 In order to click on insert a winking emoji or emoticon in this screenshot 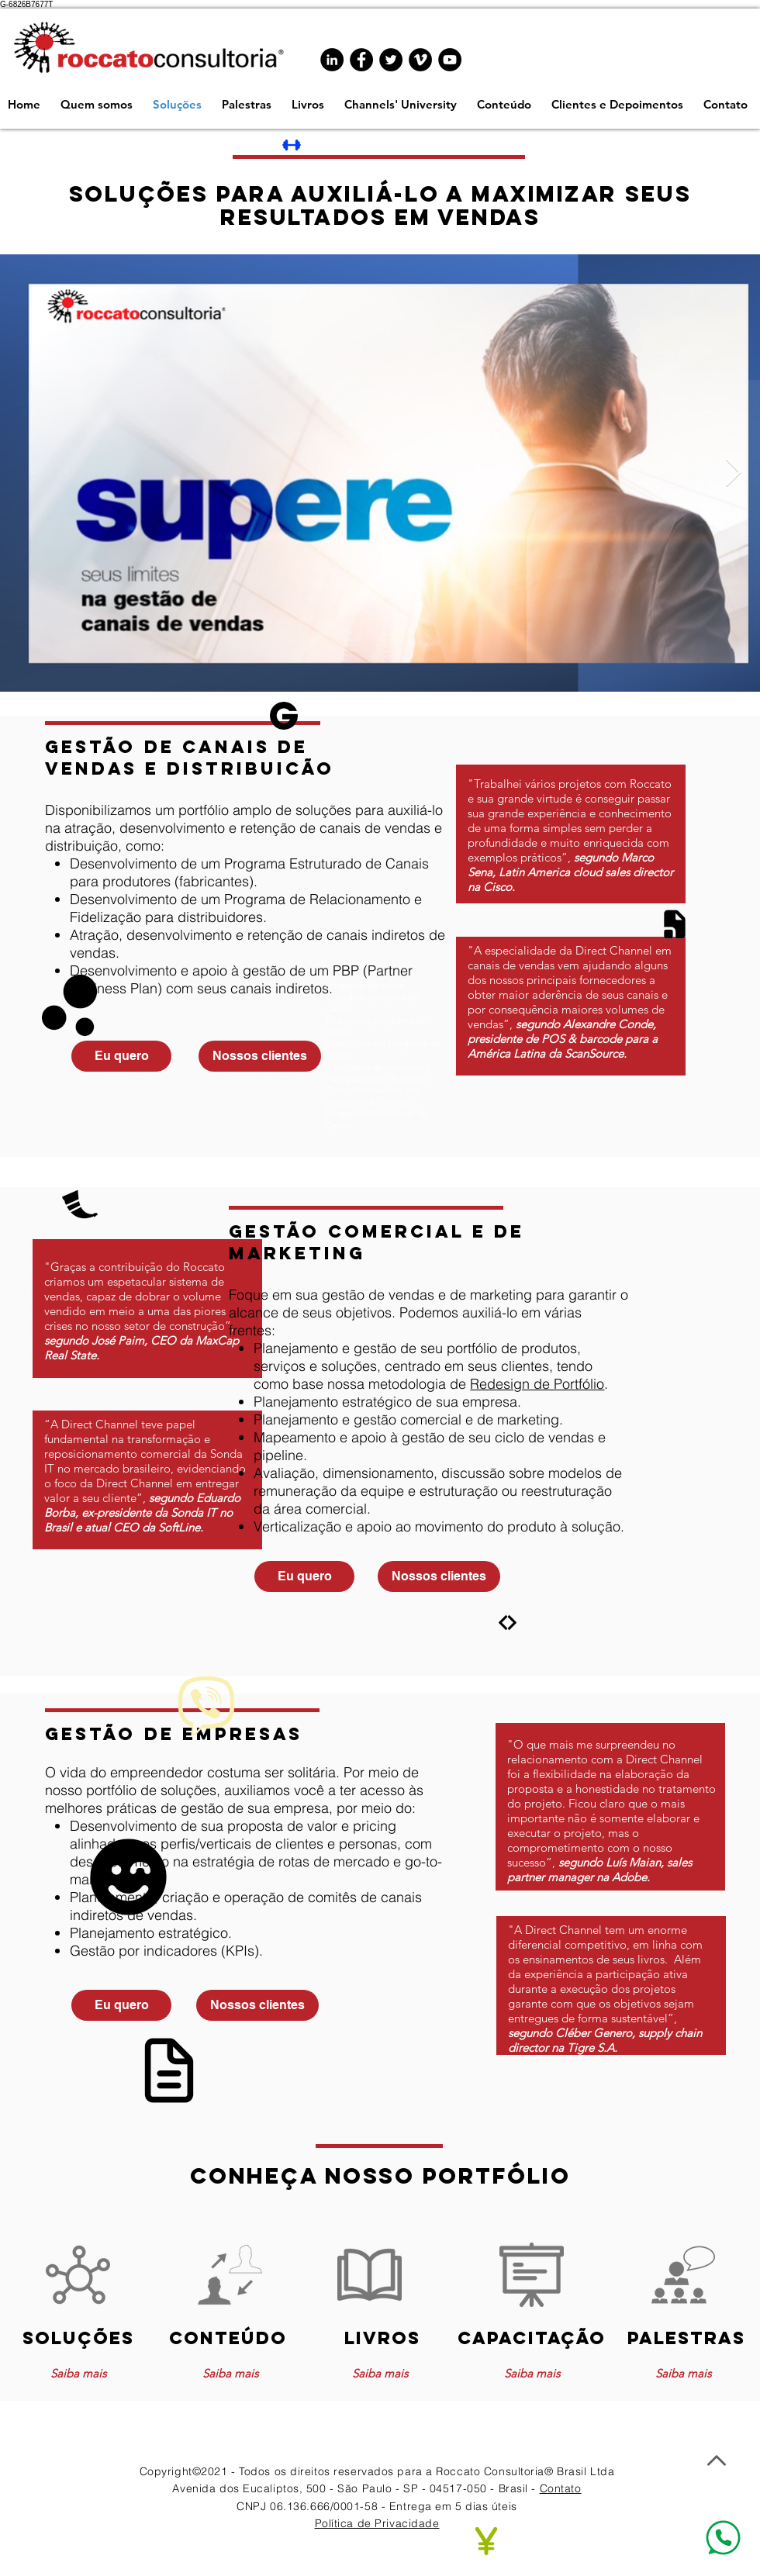, I will do `click(128, 1877)`.